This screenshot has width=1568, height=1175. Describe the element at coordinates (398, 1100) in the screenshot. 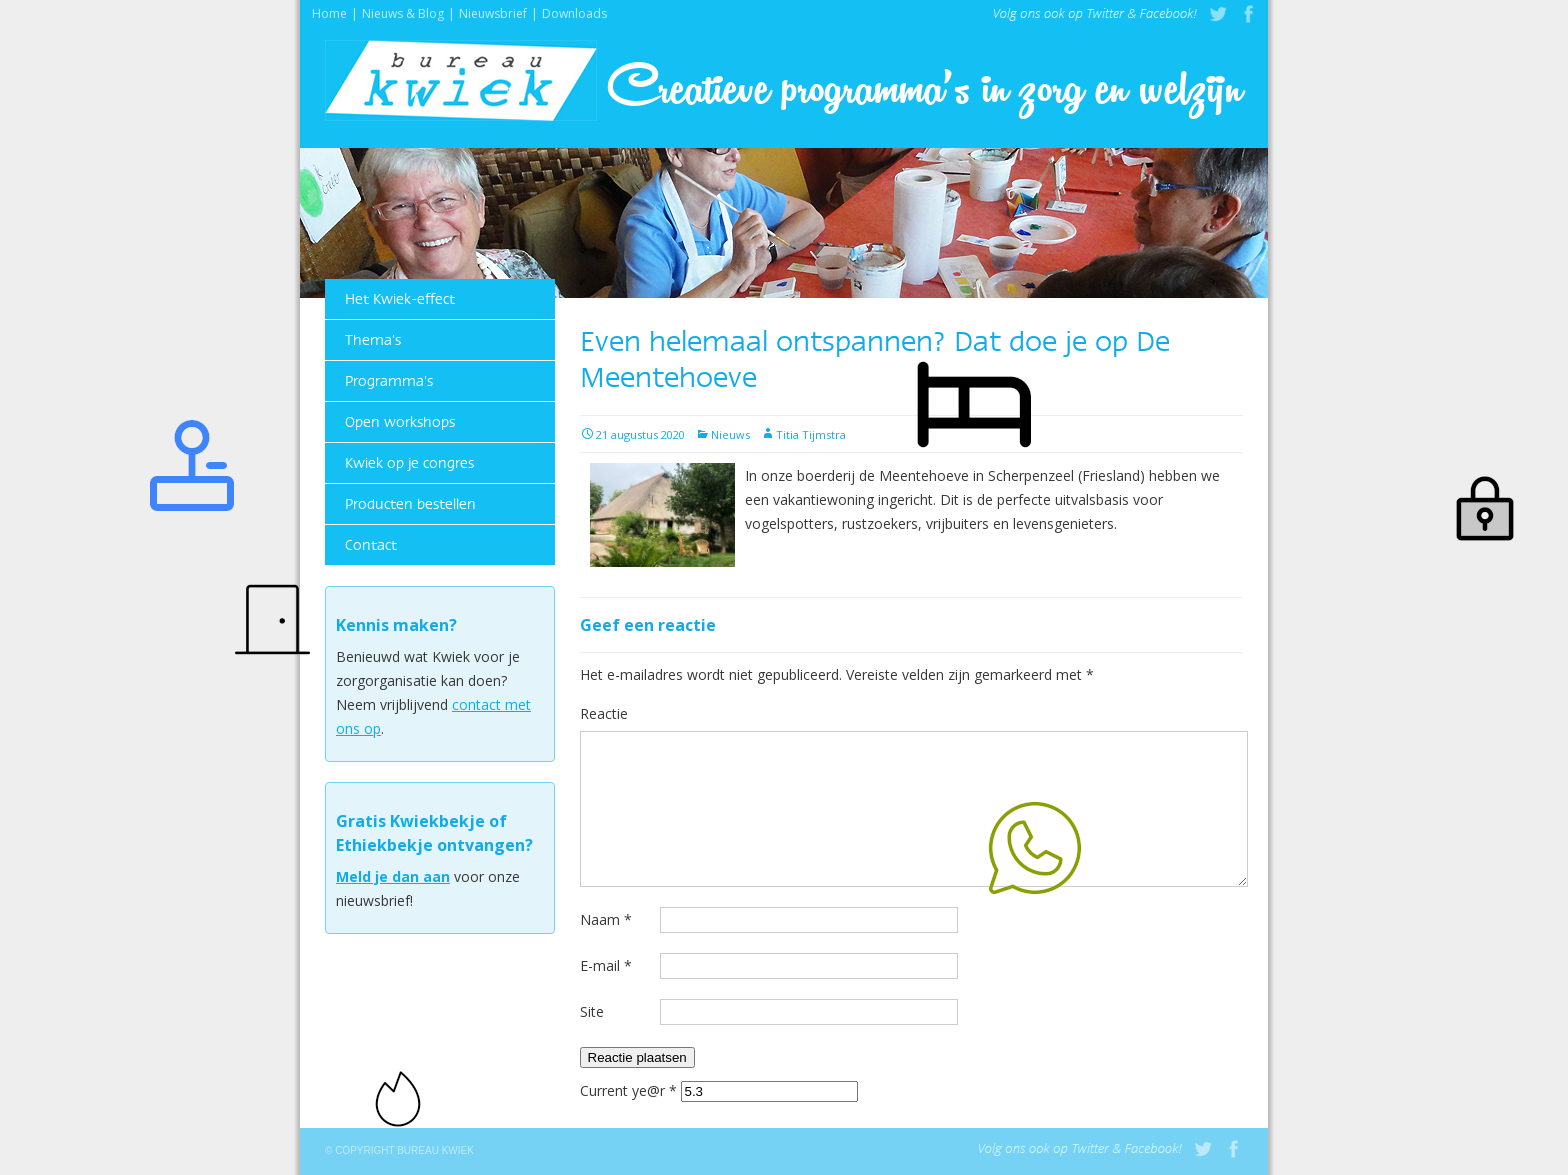

I see `view trending or popular content` at that location.